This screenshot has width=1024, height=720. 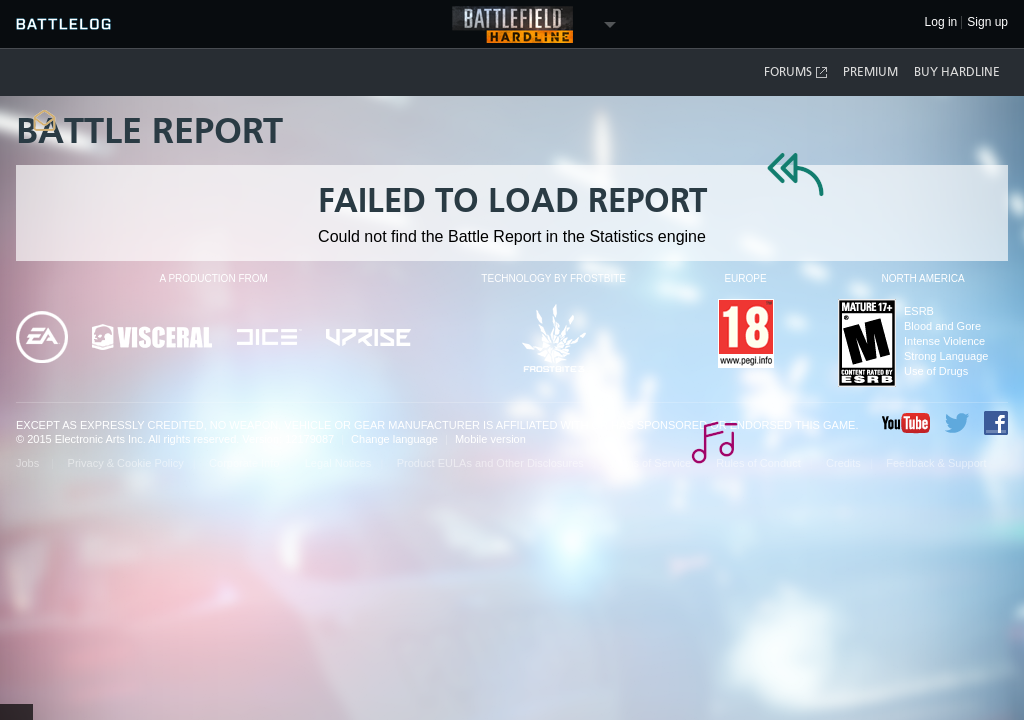 I want to click on view an opened or read email, so click(x=44, y=121).